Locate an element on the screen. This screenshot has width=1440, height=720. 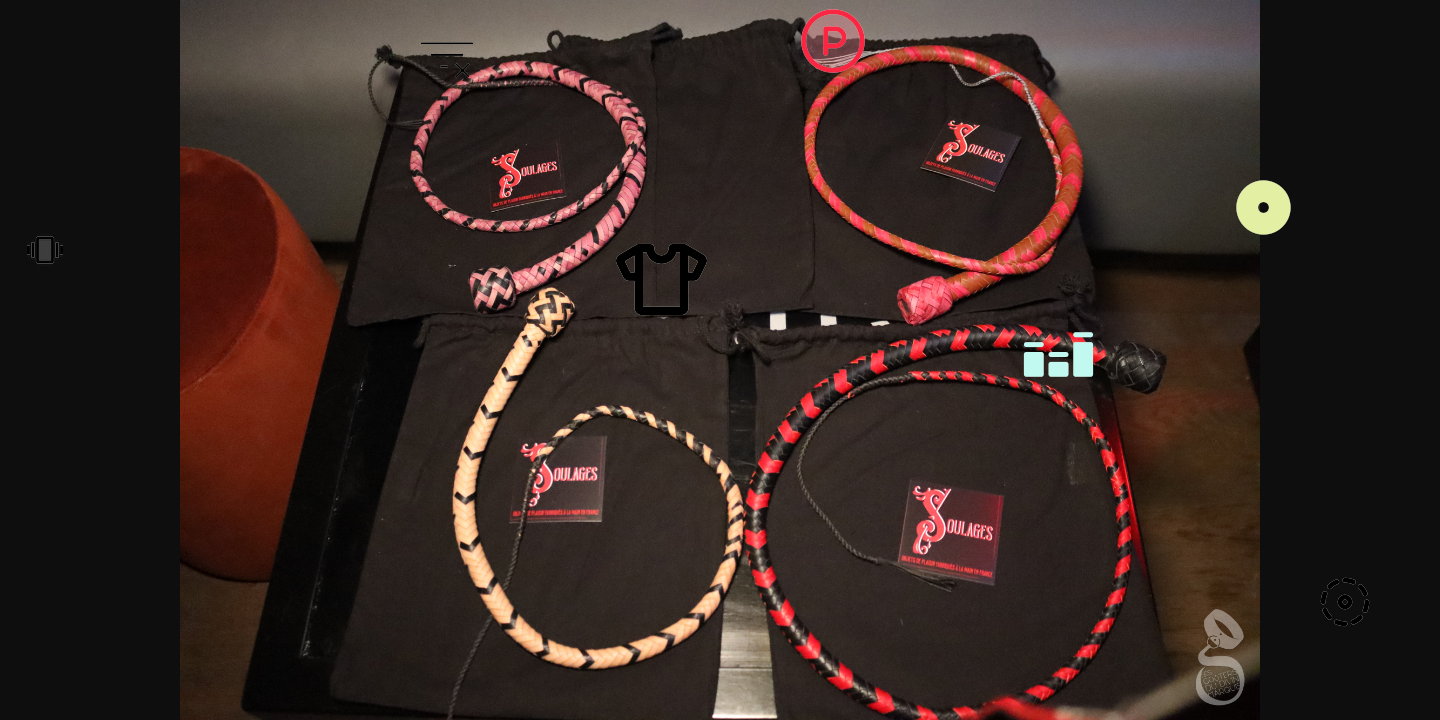
browse clothing or apparel items is located at coordinates (661, 279).